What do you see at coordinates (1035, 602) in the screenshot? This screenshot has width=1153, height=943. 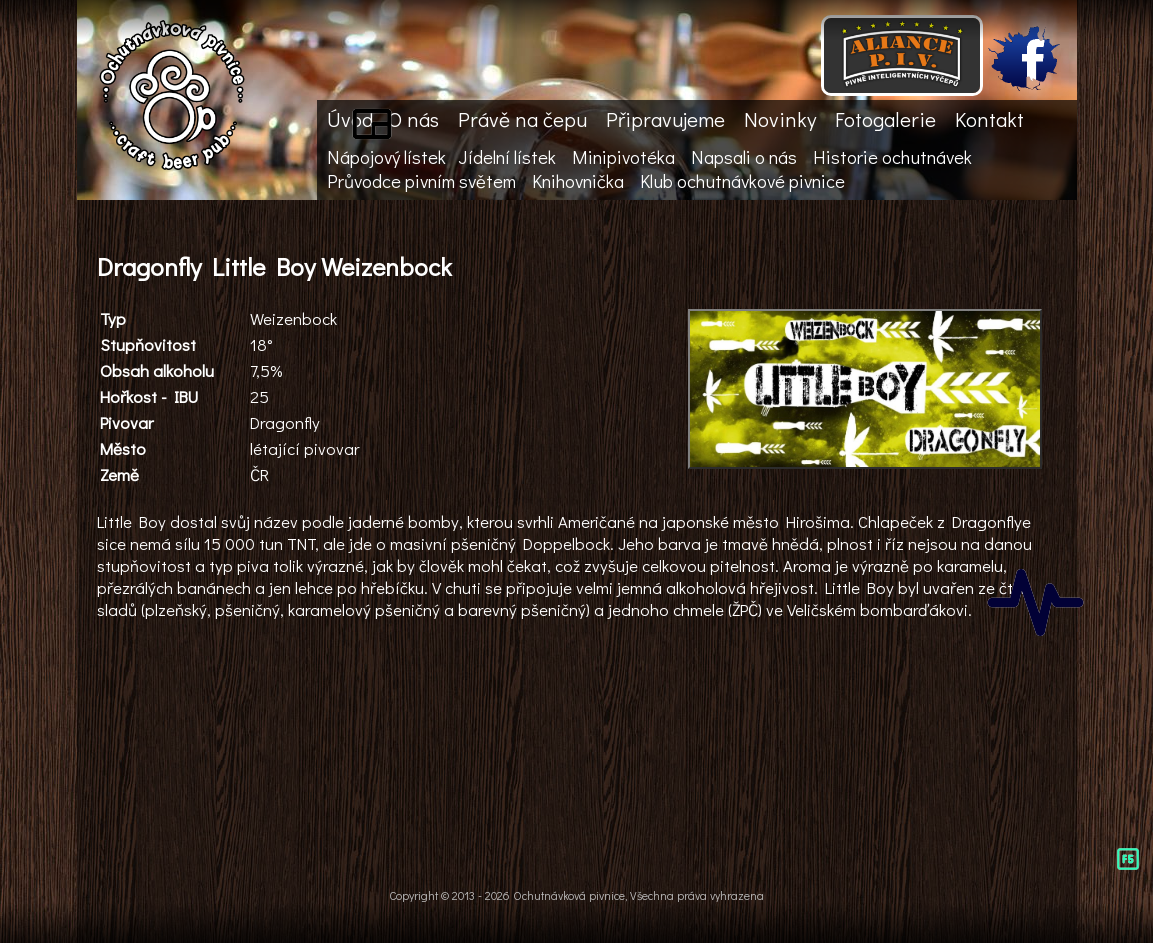 I see `view health or fitness activity` at bounding box center [1035, 602].